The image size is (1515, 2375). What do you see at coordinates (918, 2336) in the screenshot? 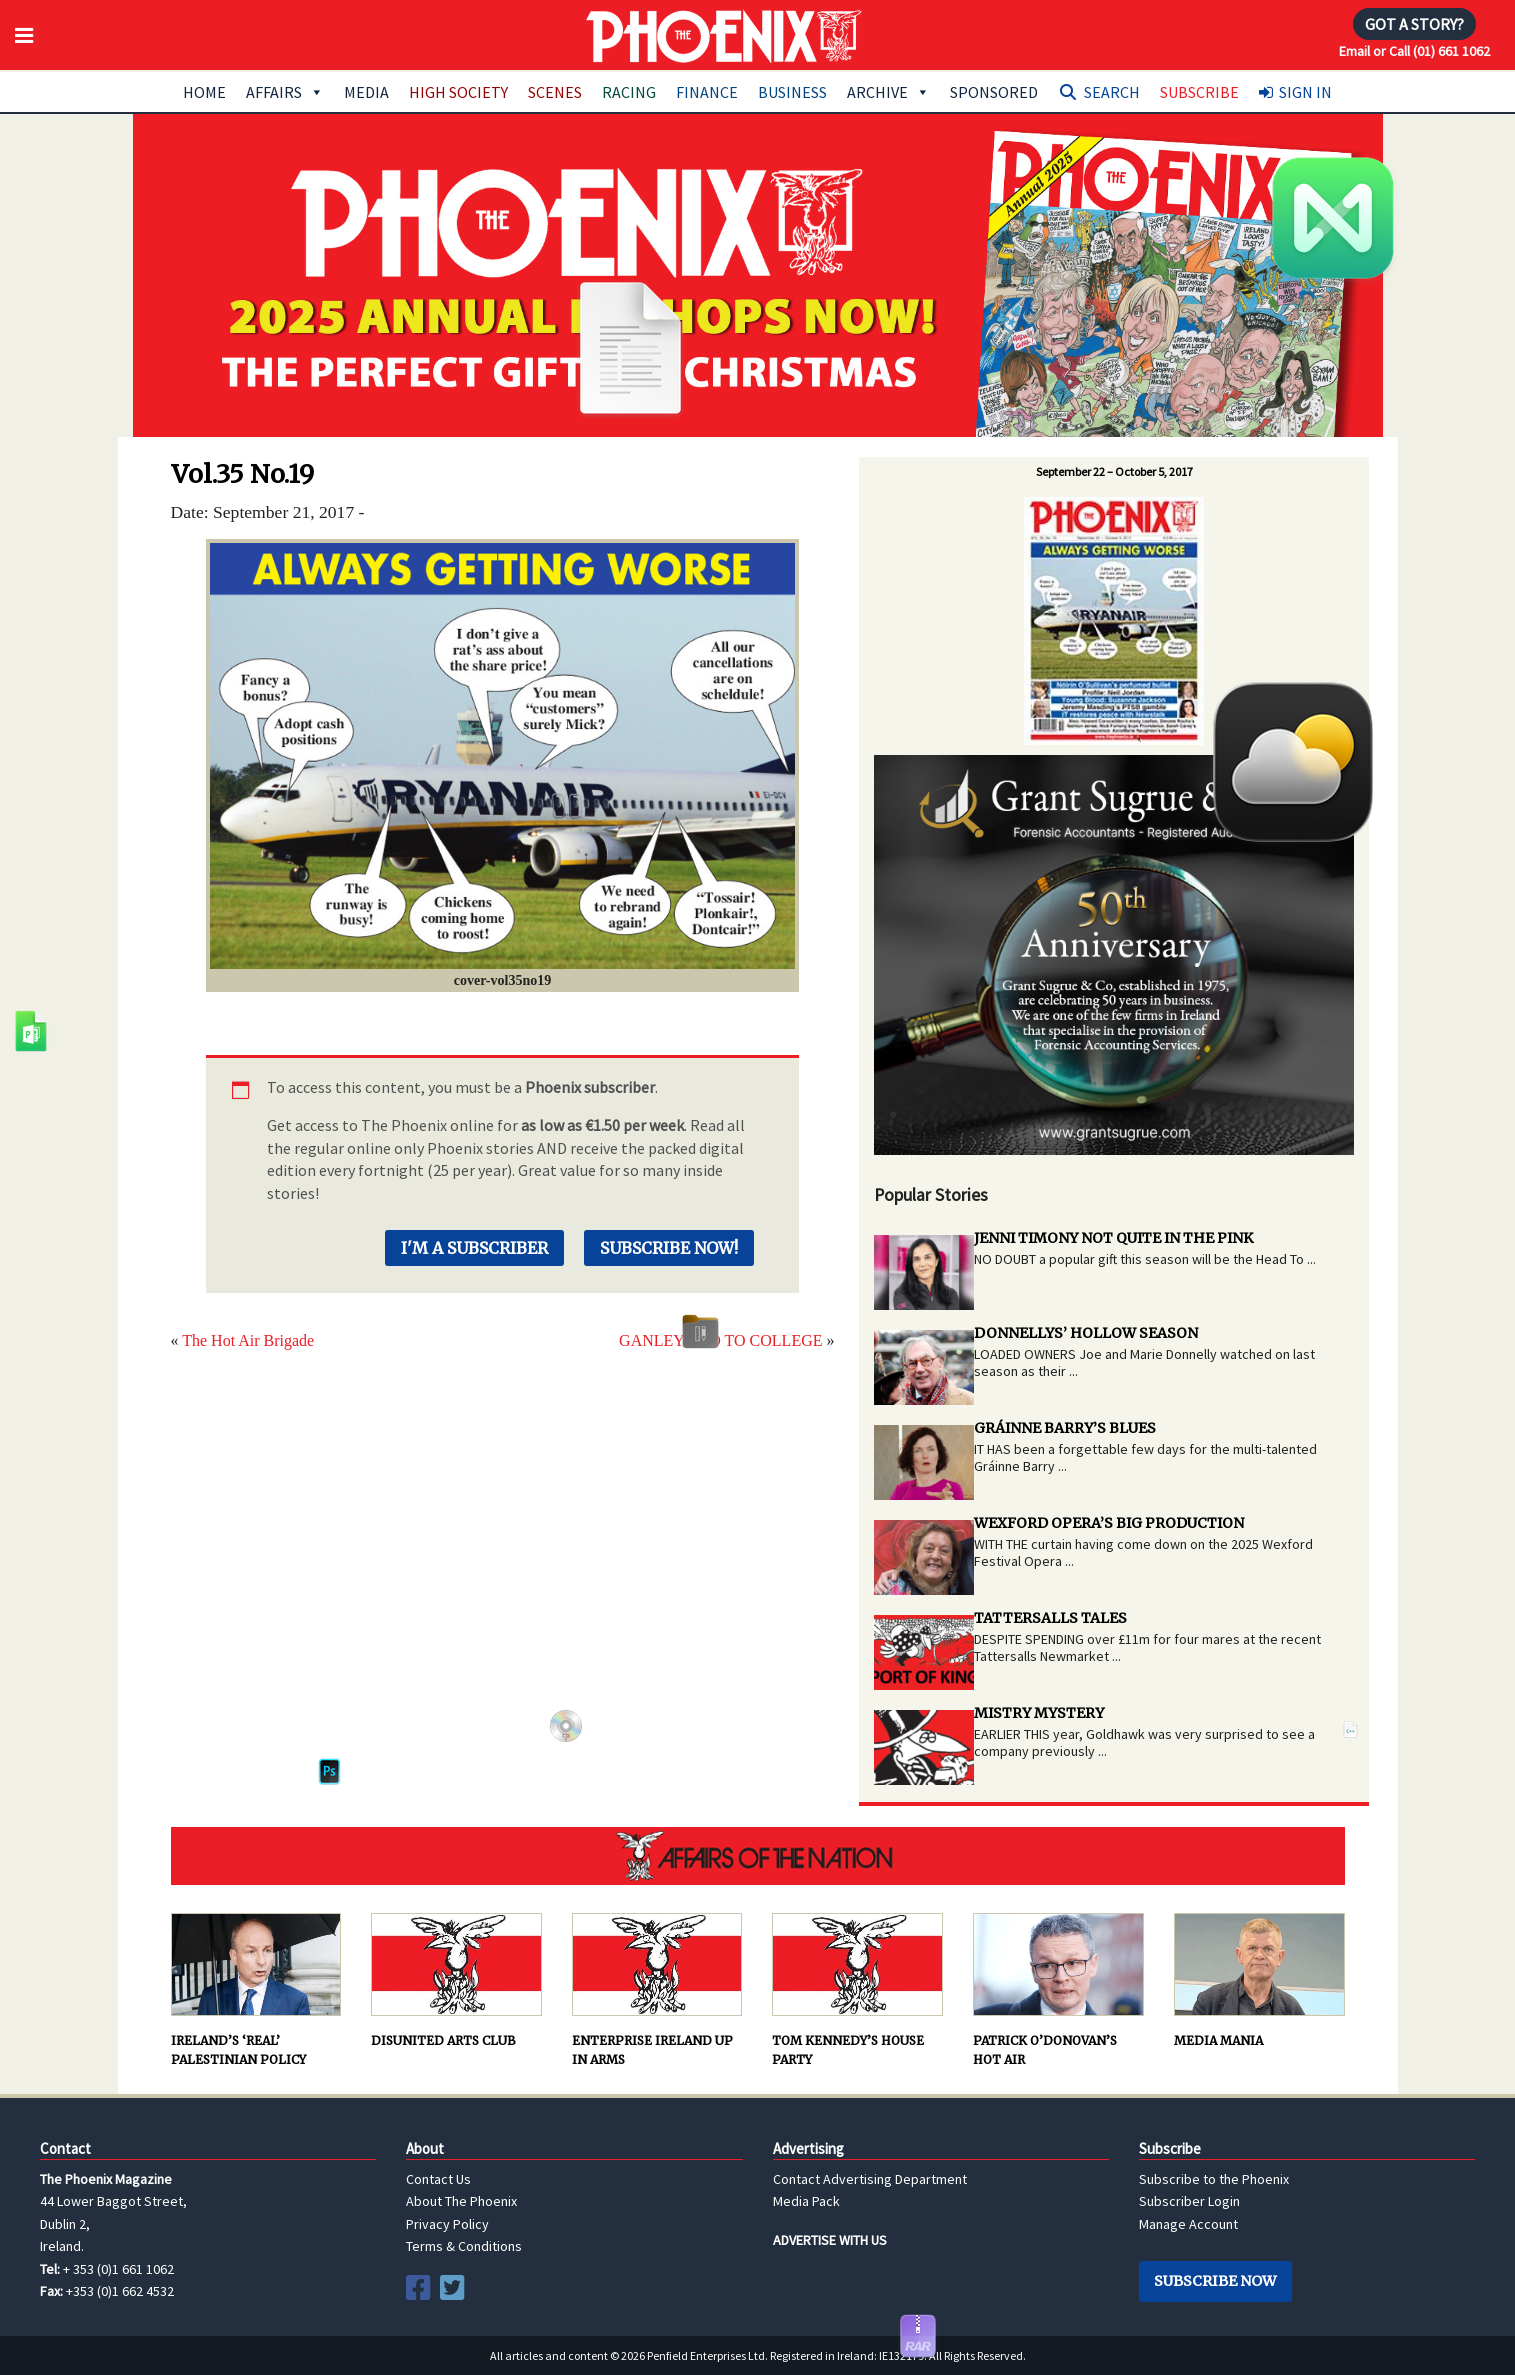
I see `a compressed RAR archive file` at bounding box center [918, 2336].